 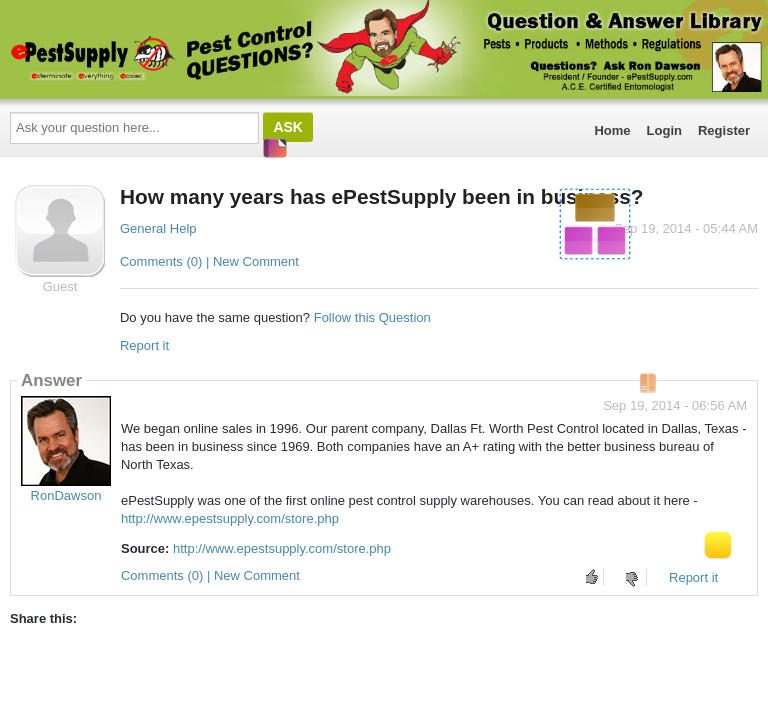 What do you see at coordinates (648, 383) in the screenshot?
I see `a compressed archive or package file` at bounding box center [648, 383].